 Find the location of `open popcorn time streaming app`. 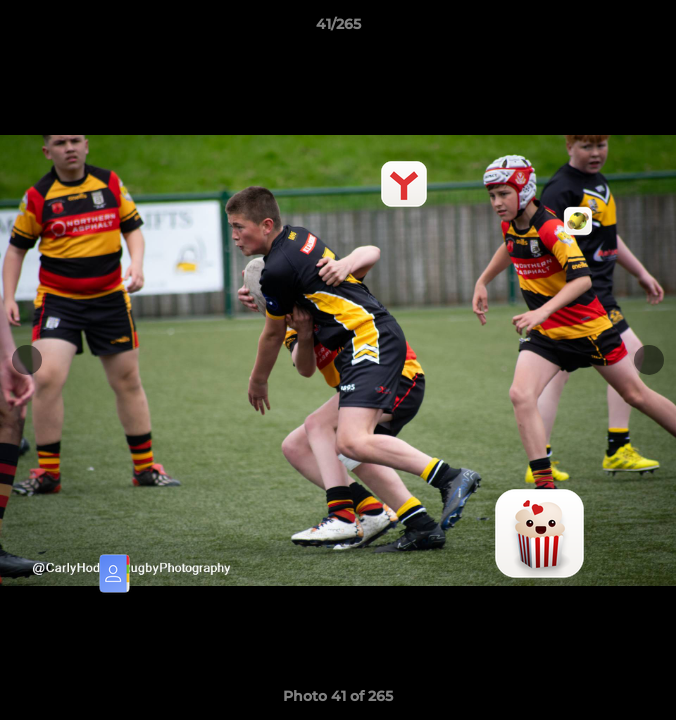

open popcorn time streaming app is located at coordinates (539, 533).